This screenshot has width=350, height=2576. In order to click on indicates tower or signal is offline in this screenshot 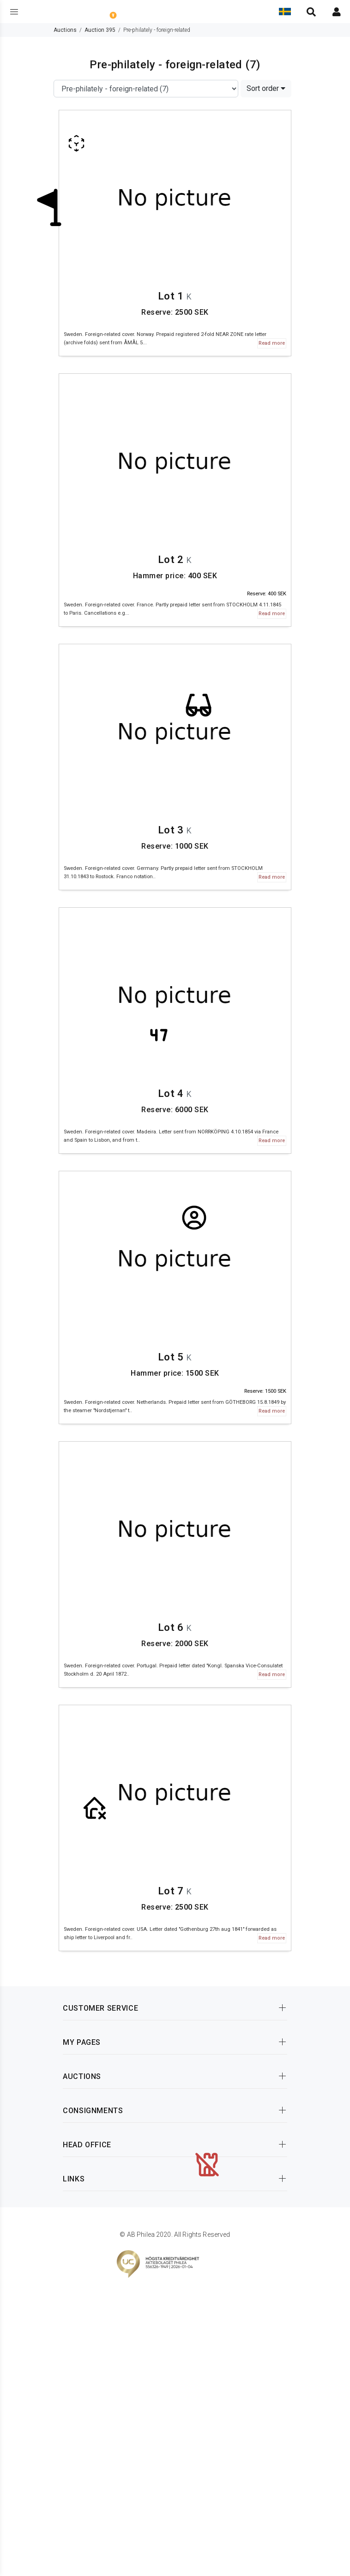, I will do `click(207, 2164)`.